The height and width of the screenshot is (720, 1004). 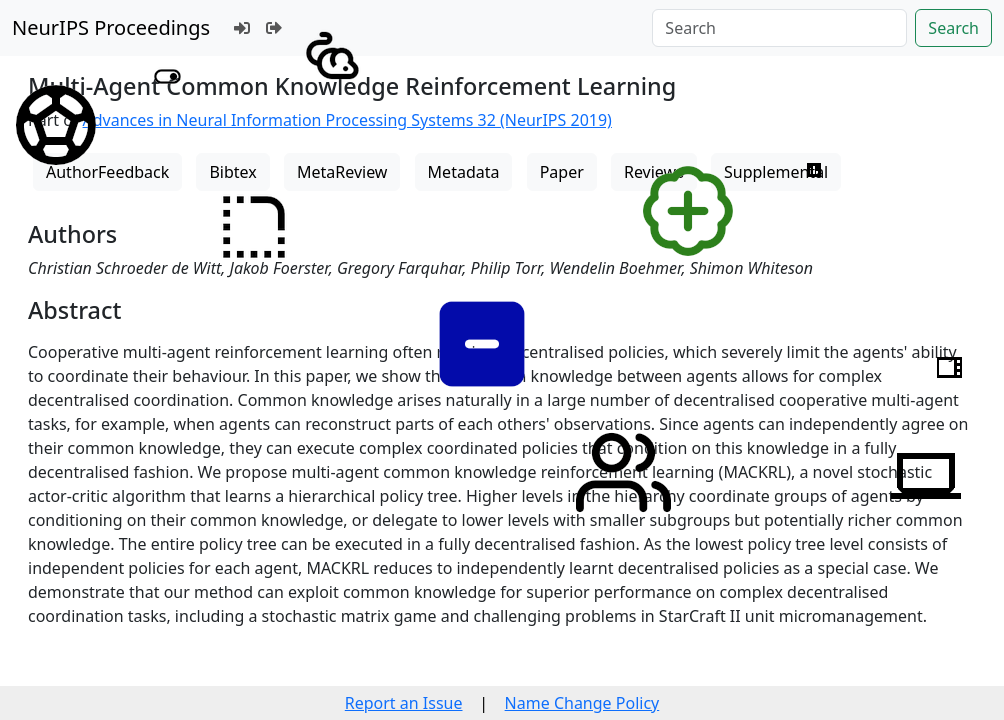 What do you see at coordinates (949, 367) in the screenshot?
I see `toggle sidebar panel visibility` at bounding box center [949, 367].